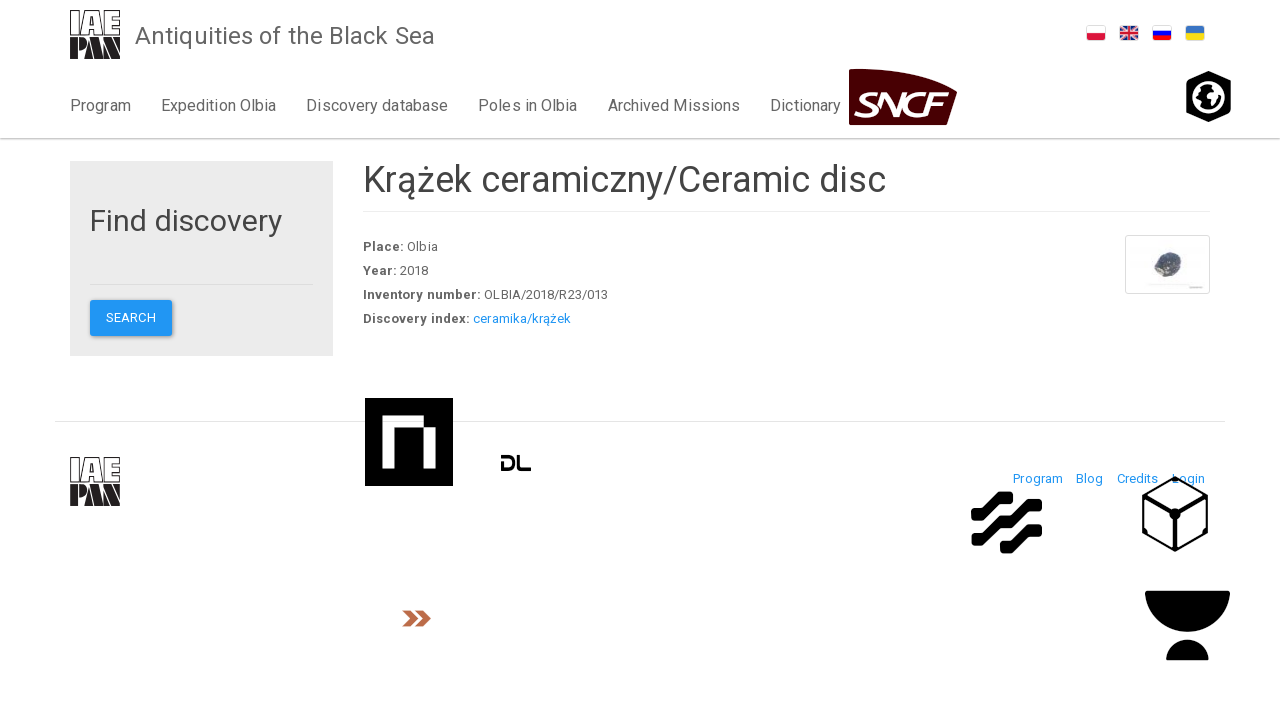 The image size is (1280, 720). Describe the element at coordinates (1208, 96) in the screenshot. I see `open ArcGIS mapping application` at that location.